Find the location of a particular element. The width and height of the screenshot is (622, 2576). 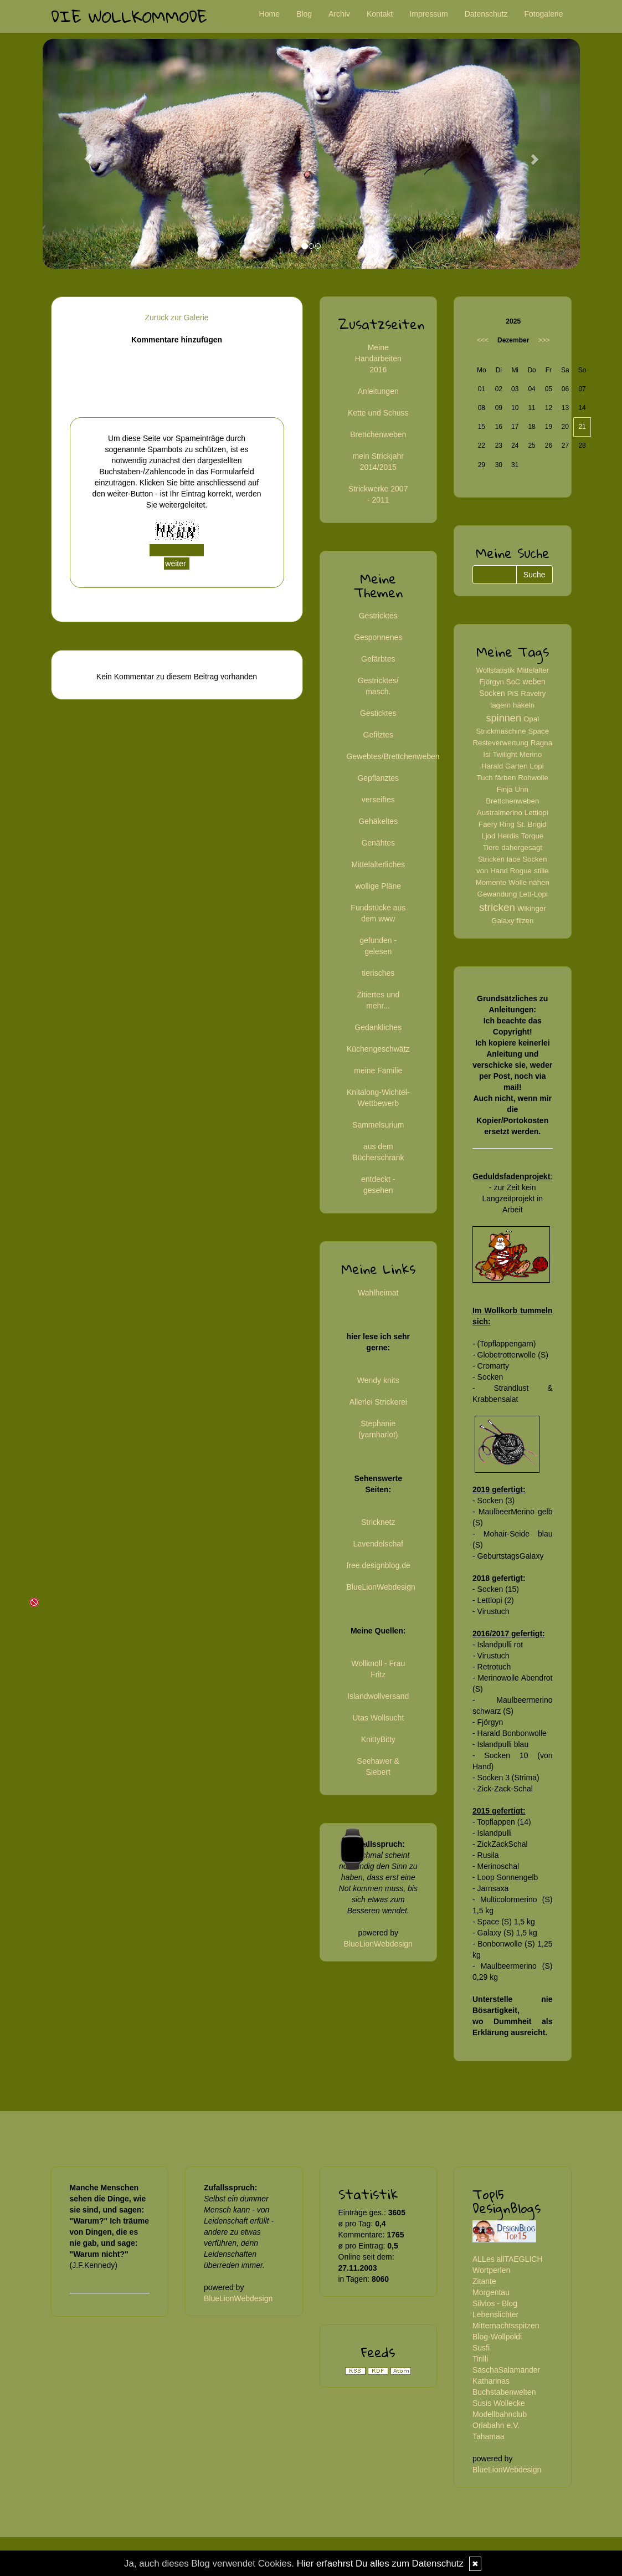

delete an email message is located at coordinates (34, 1602).